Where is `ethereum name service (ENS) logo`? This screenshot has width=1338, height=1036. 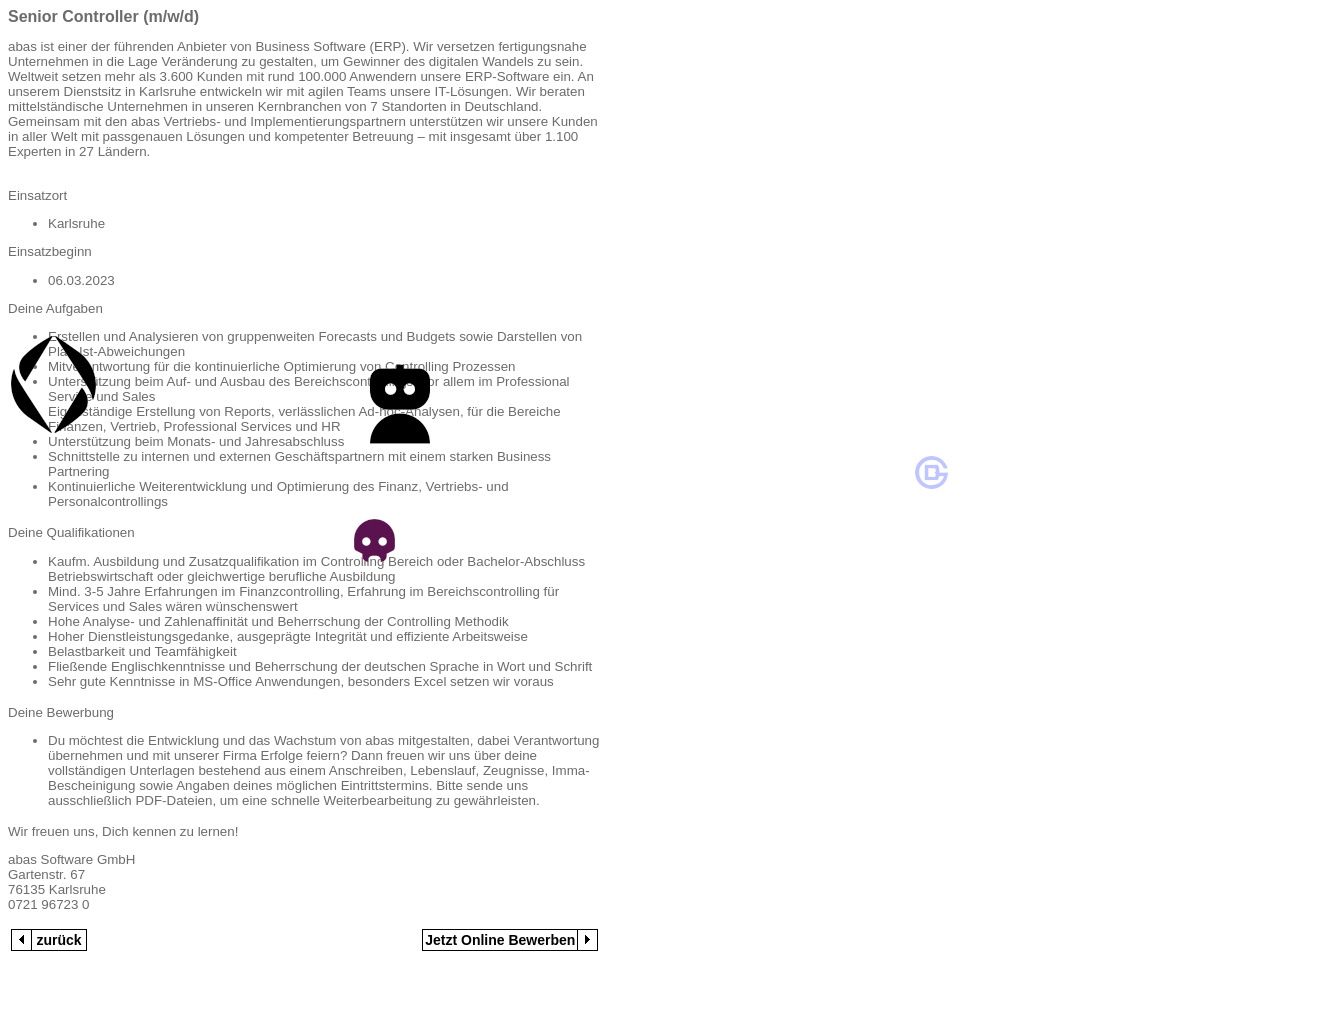 ethereum name service (ENS) logo is located at coordinates (53, 384).